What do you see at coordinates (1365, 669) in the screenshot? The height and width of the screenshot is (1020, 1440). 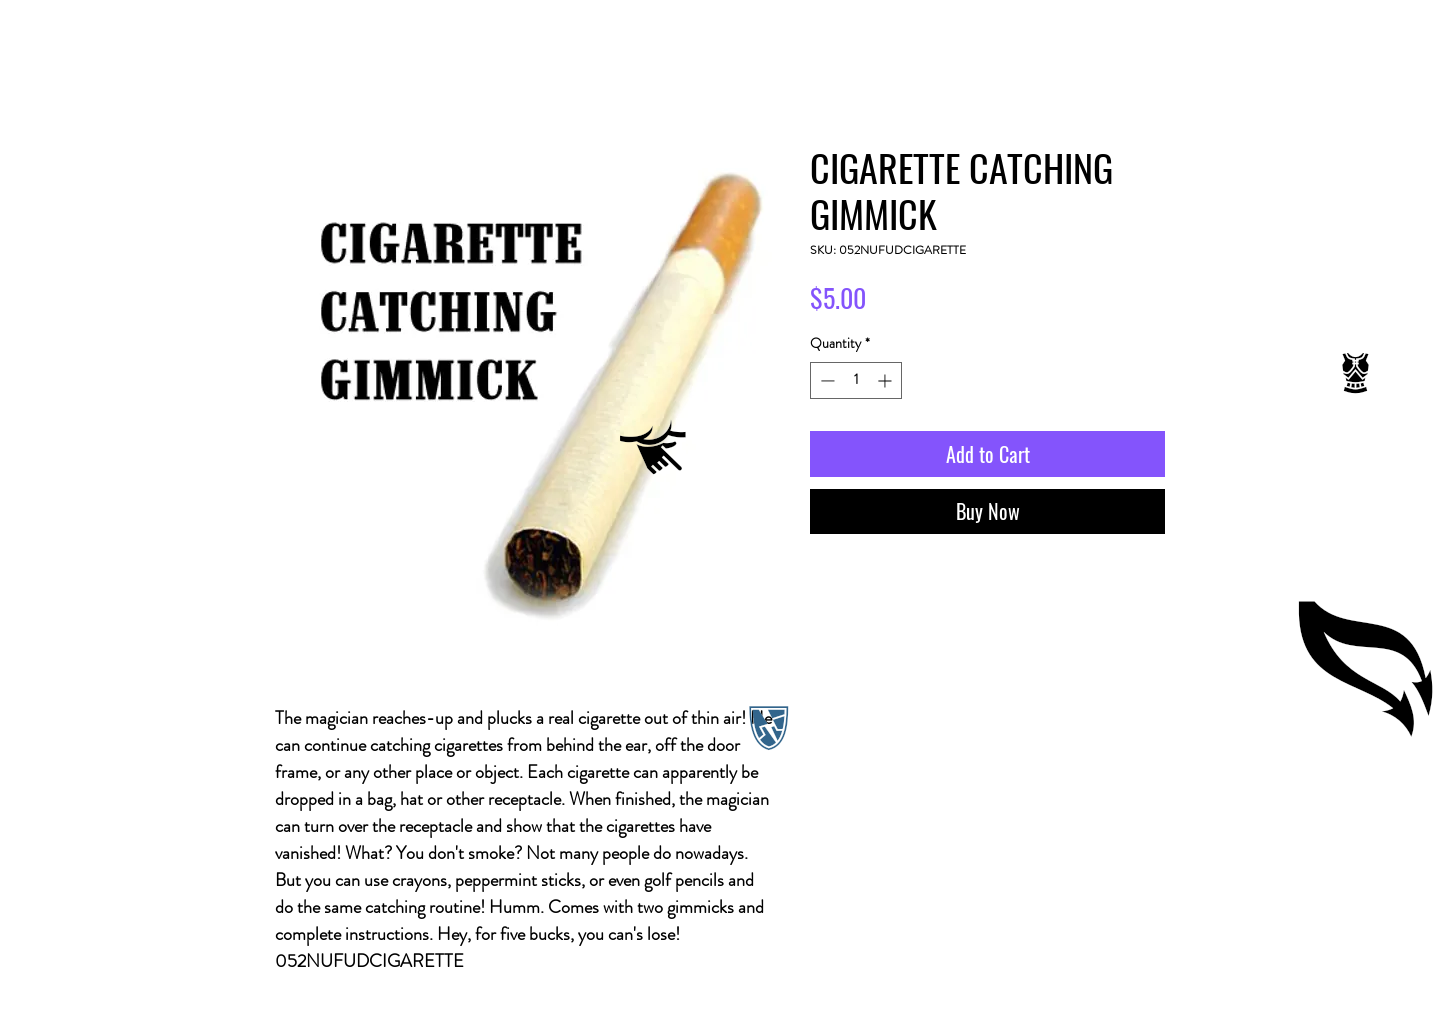 I see `view your travel itinerary` at bounding box center [1365, 669].